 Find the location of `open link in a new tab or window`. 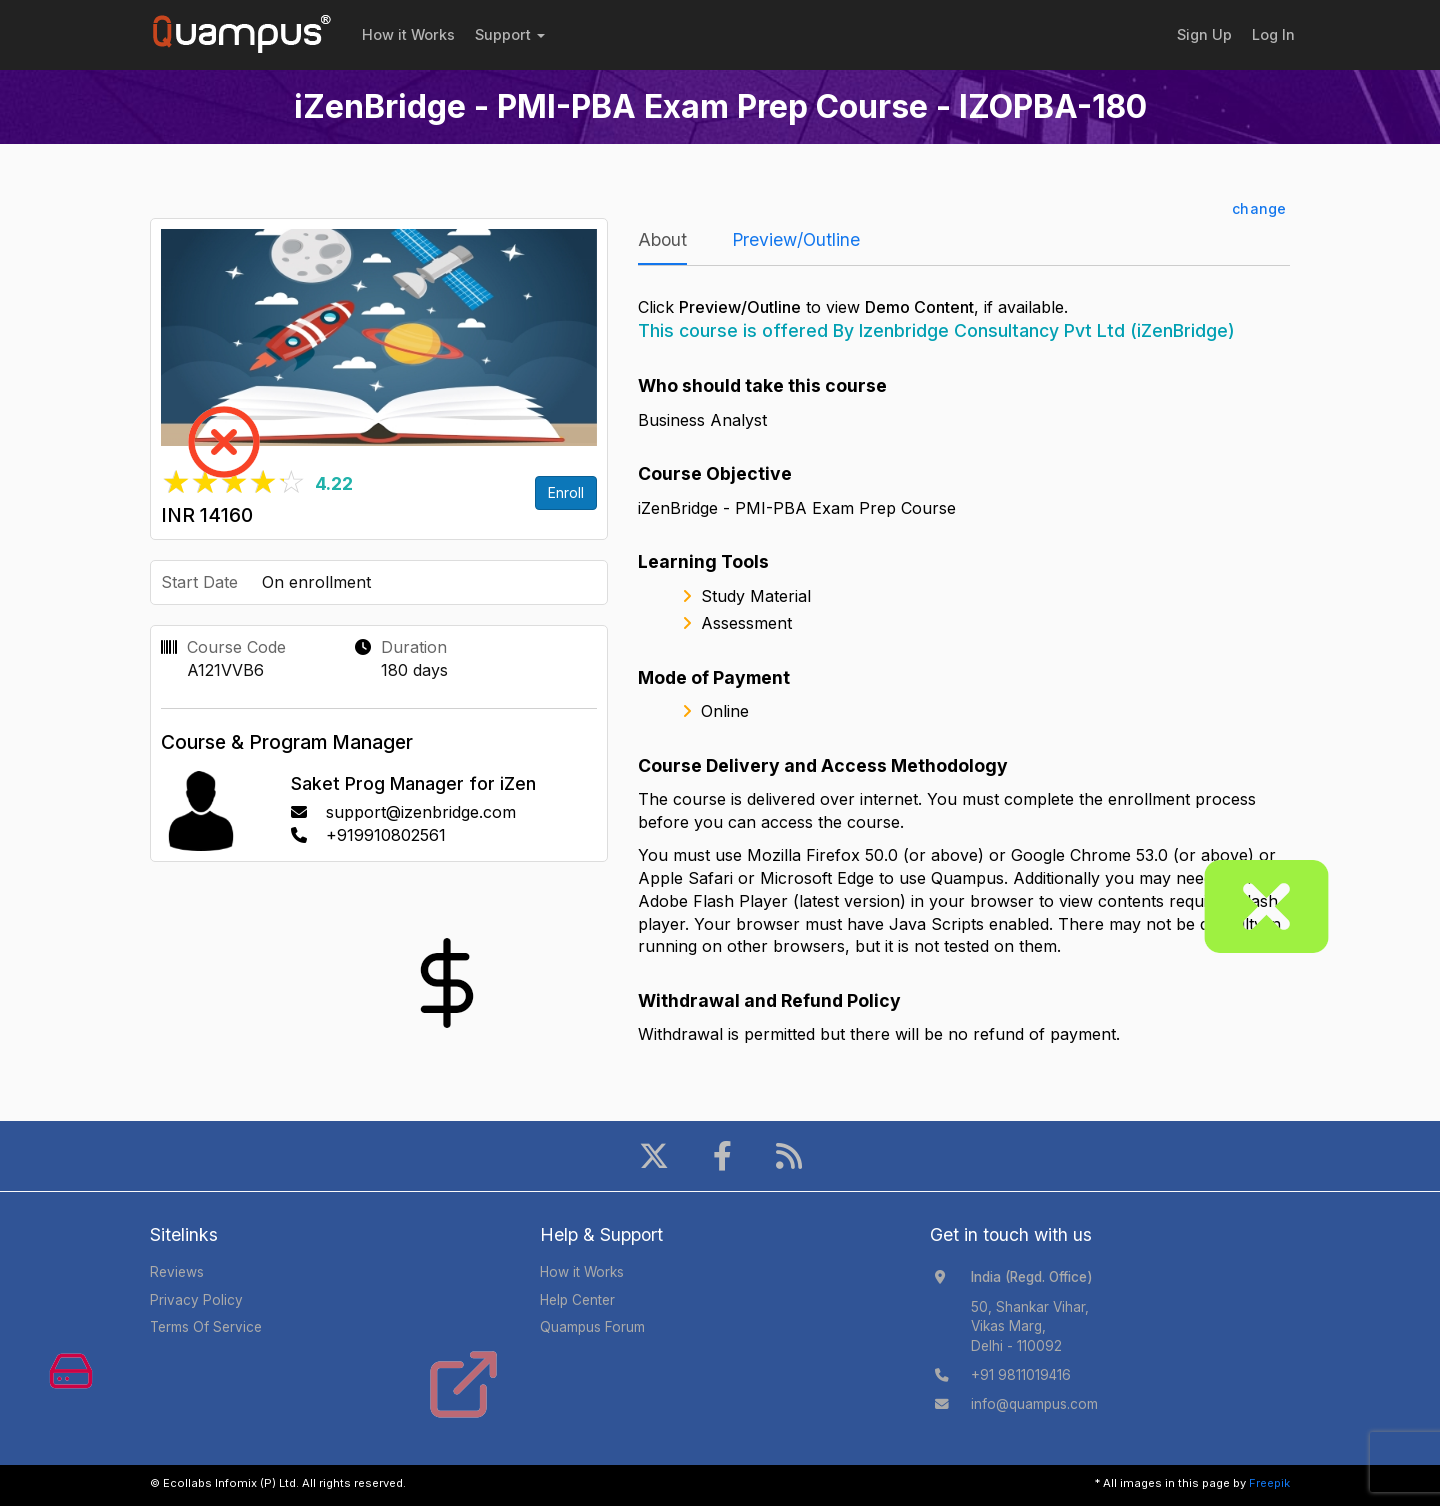

open link in a new tab or window is located at coordinates (463, 1384).